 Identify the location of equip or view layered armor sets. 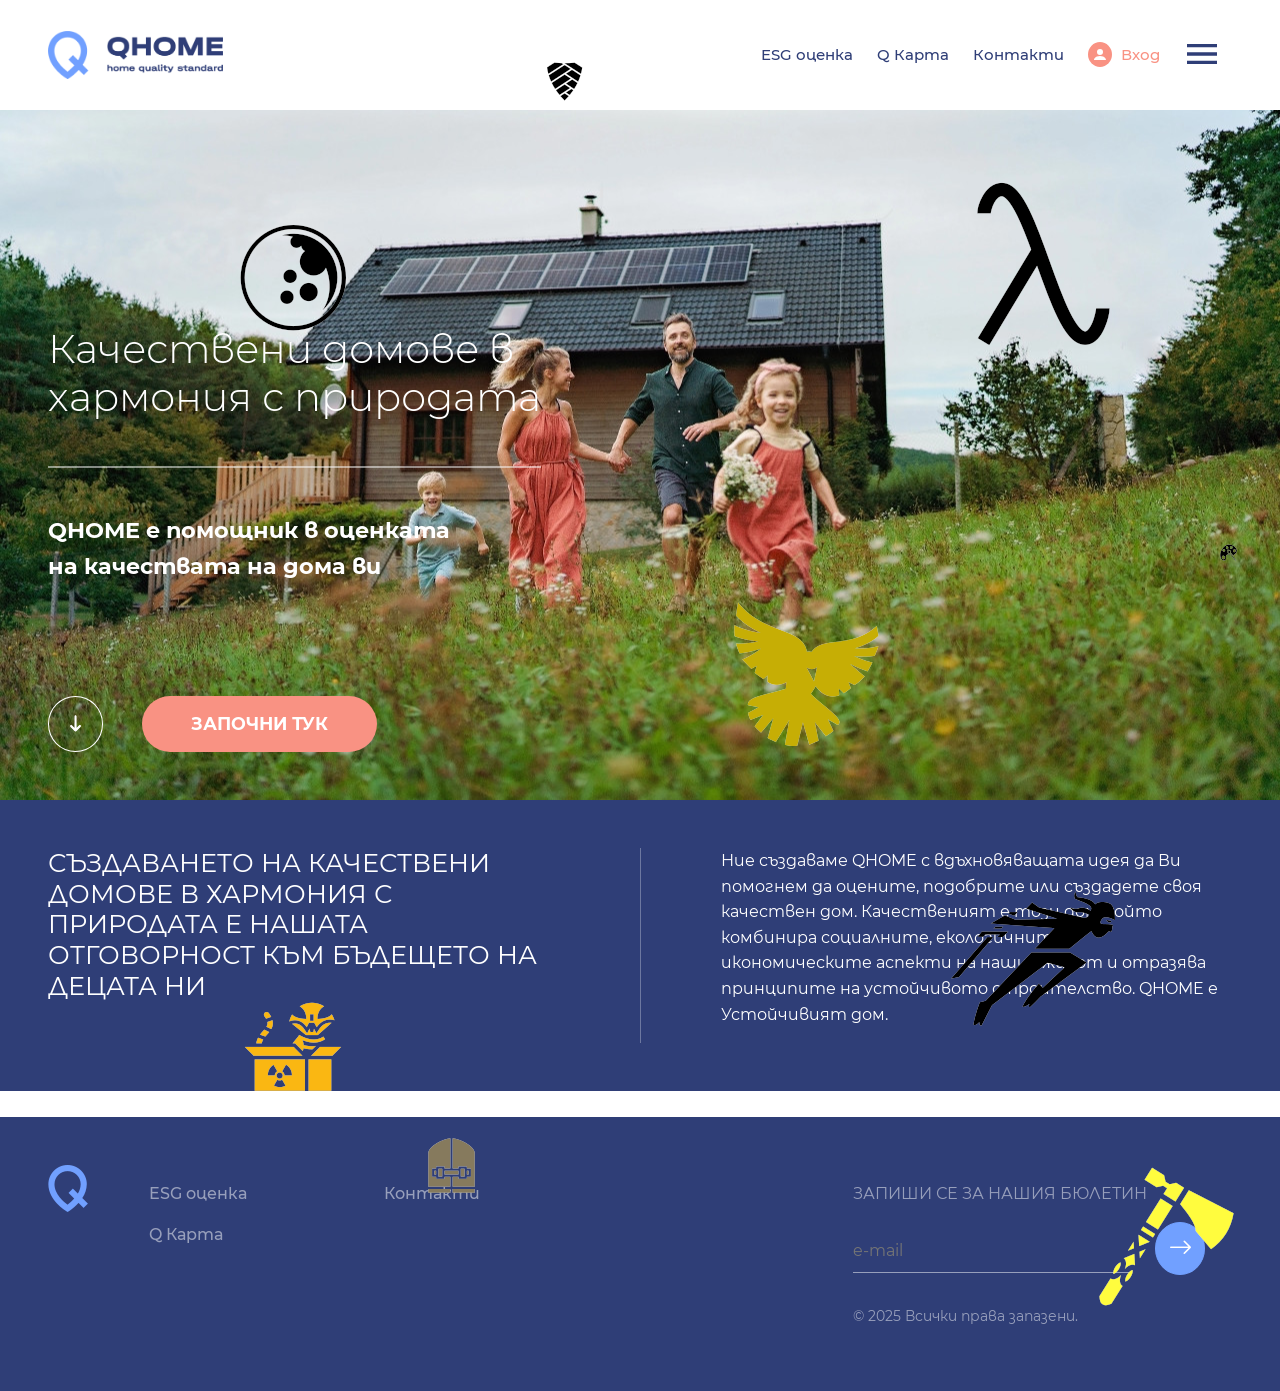
(564, 81).